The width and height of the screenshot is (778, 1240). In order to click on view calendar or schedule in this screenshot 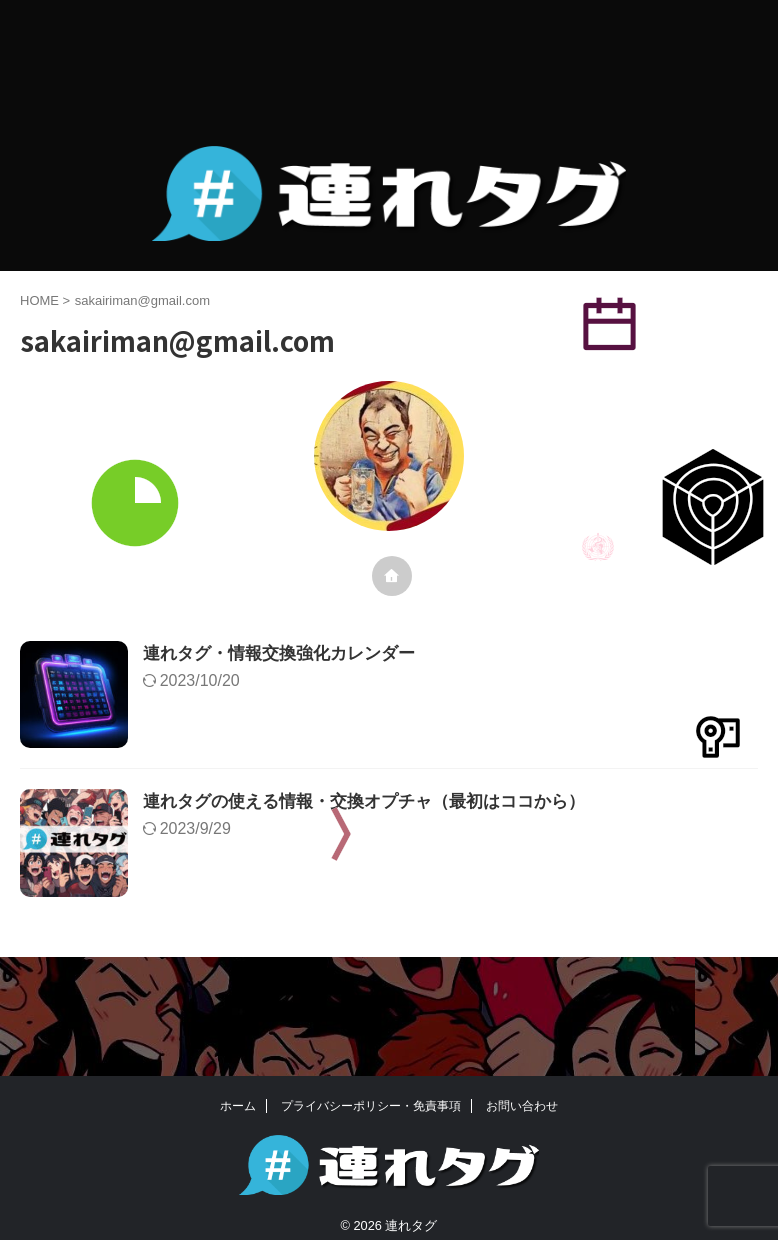, I will do `click(609, 326)`.